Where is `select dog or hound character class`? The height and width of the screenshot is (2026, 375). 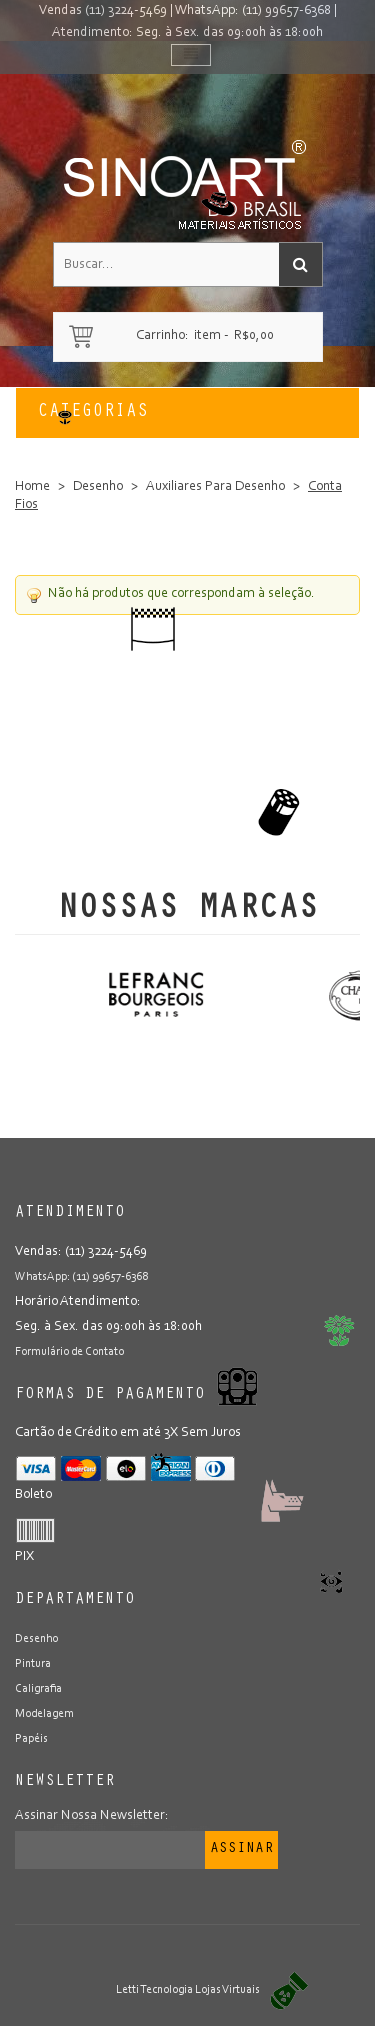 select dog or hound character class is located at coordinates (282, 1500).